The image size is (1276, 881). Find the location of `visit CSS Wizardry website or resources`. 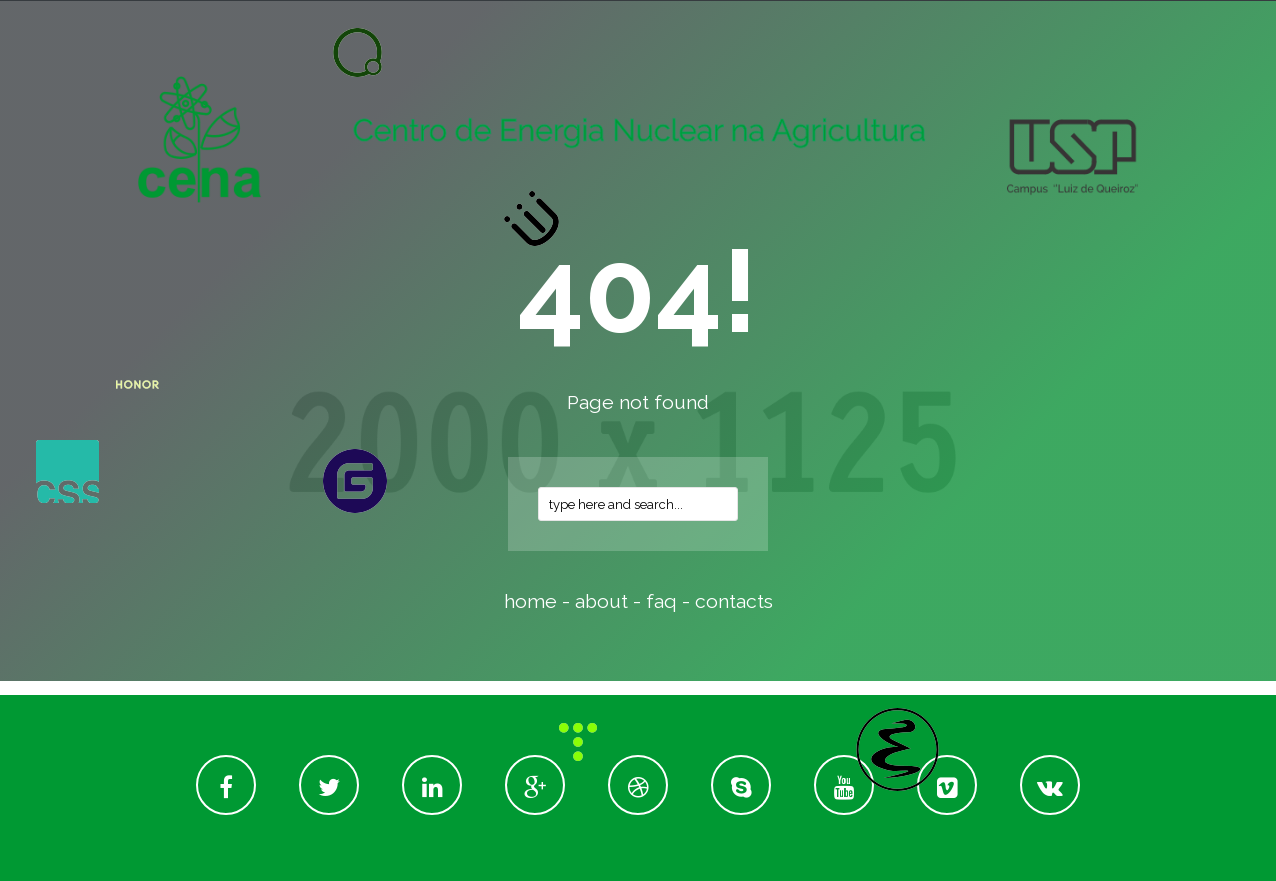

visit CSS Wizardry website or resources is located at coordinates (67, 471).